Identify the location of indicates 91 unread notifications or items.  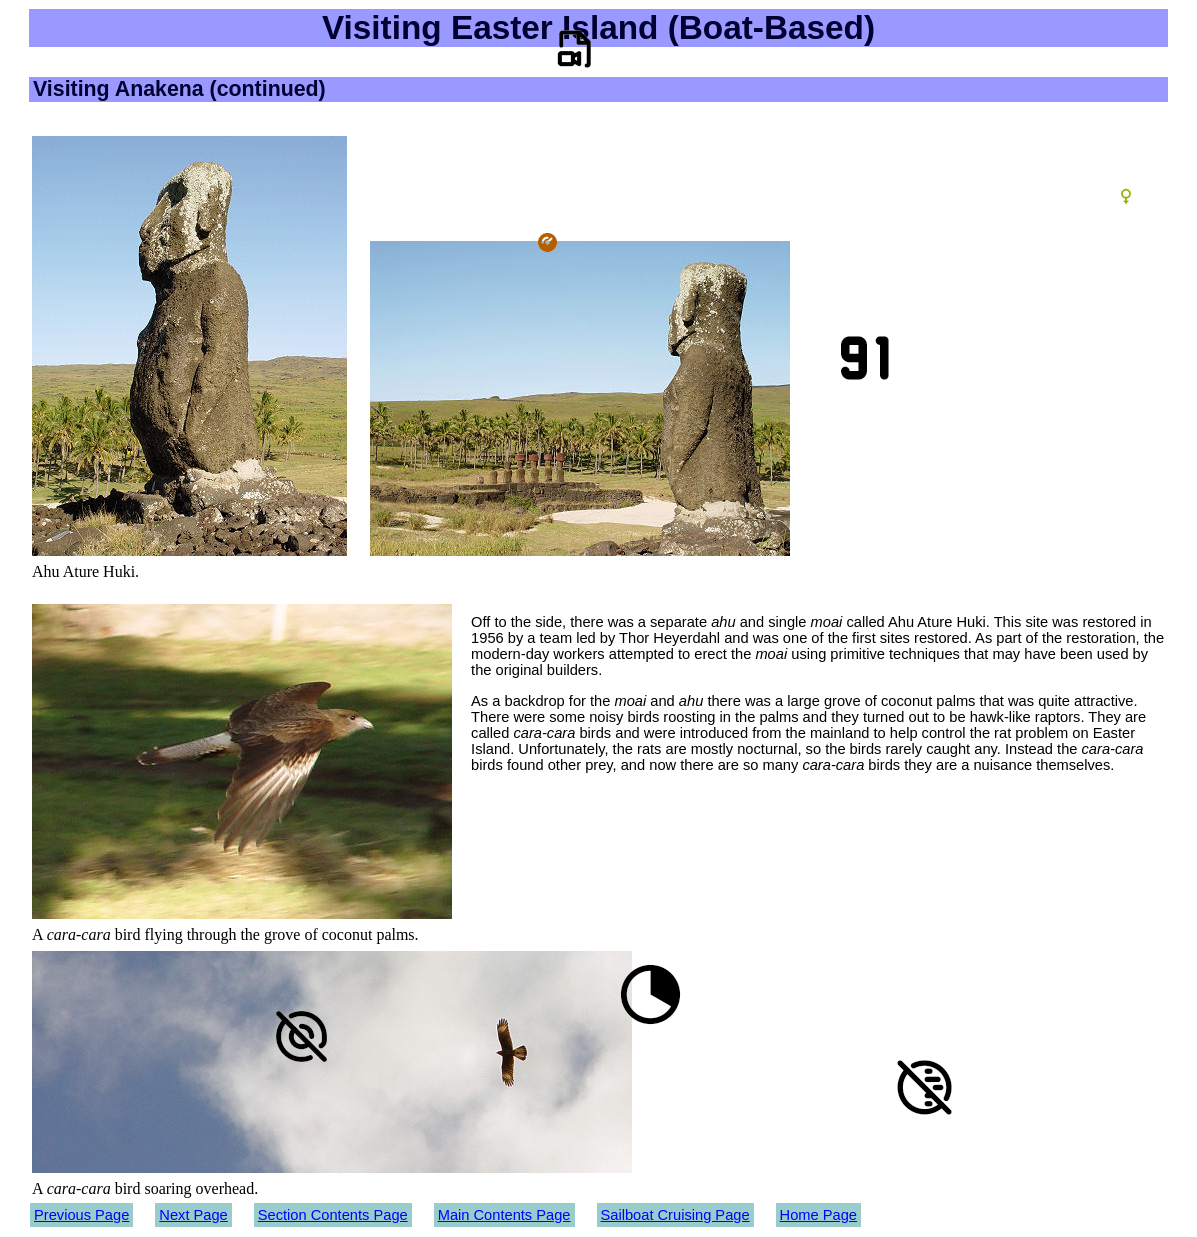
(867, 358).